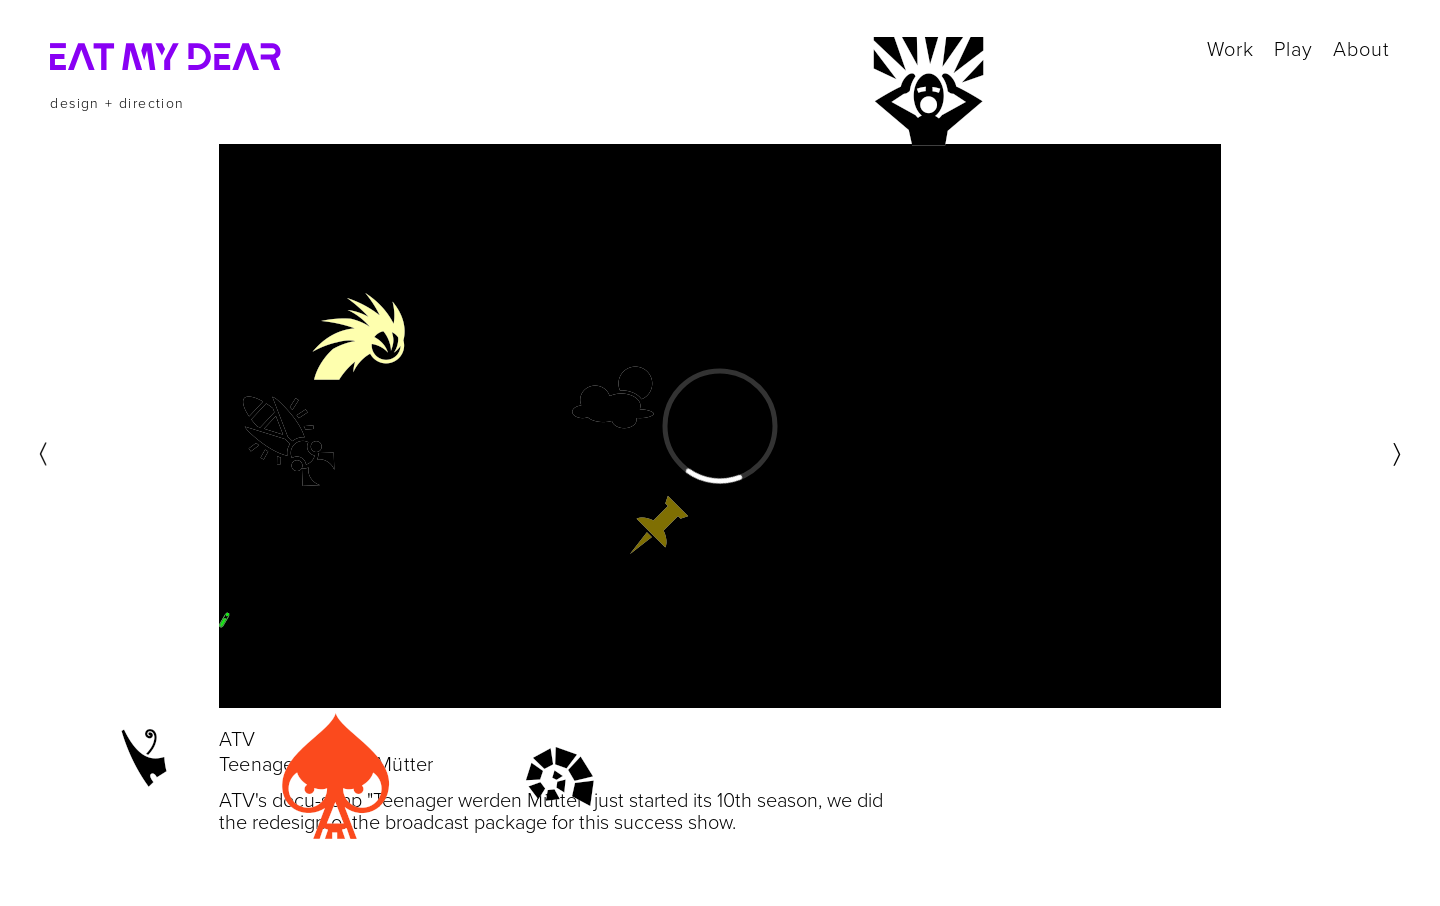  Describe the element at coordinates (144, 758) in the screenshot. I see `select the deshret (ancient Egyptian red crown) symbol` at that location.